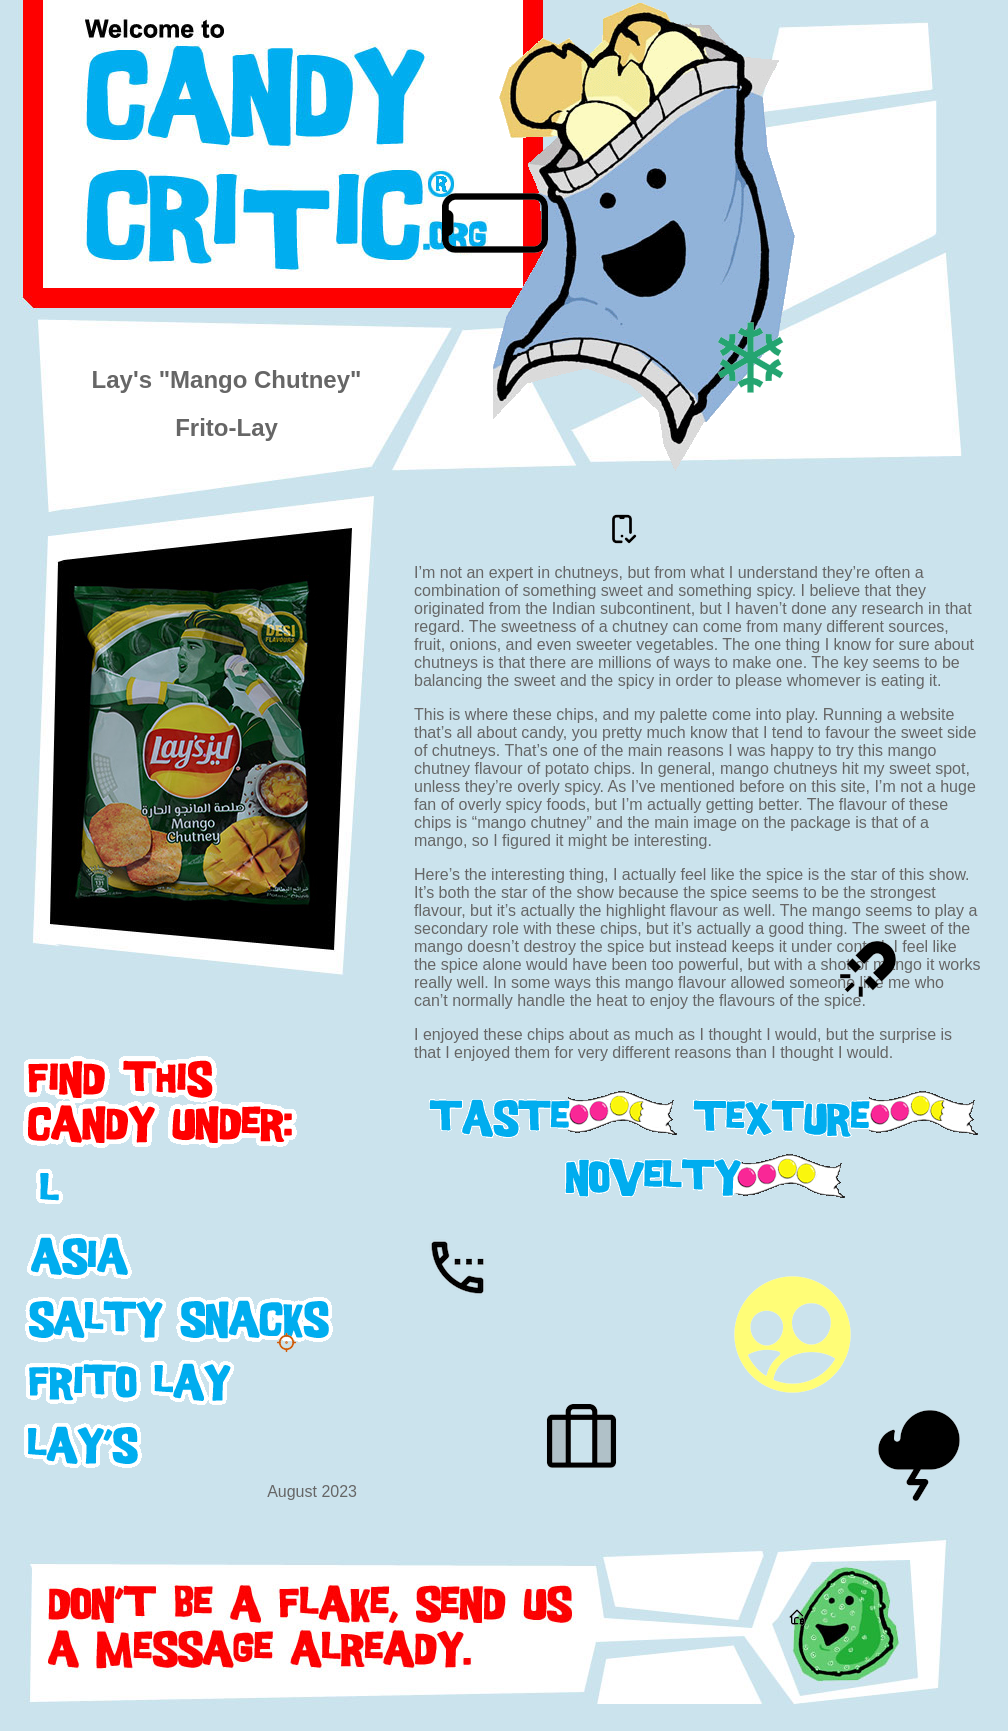  Describe the element at coordinates (581, 1438) in the screenshot. I see `access travel or trip planning features` at that location.